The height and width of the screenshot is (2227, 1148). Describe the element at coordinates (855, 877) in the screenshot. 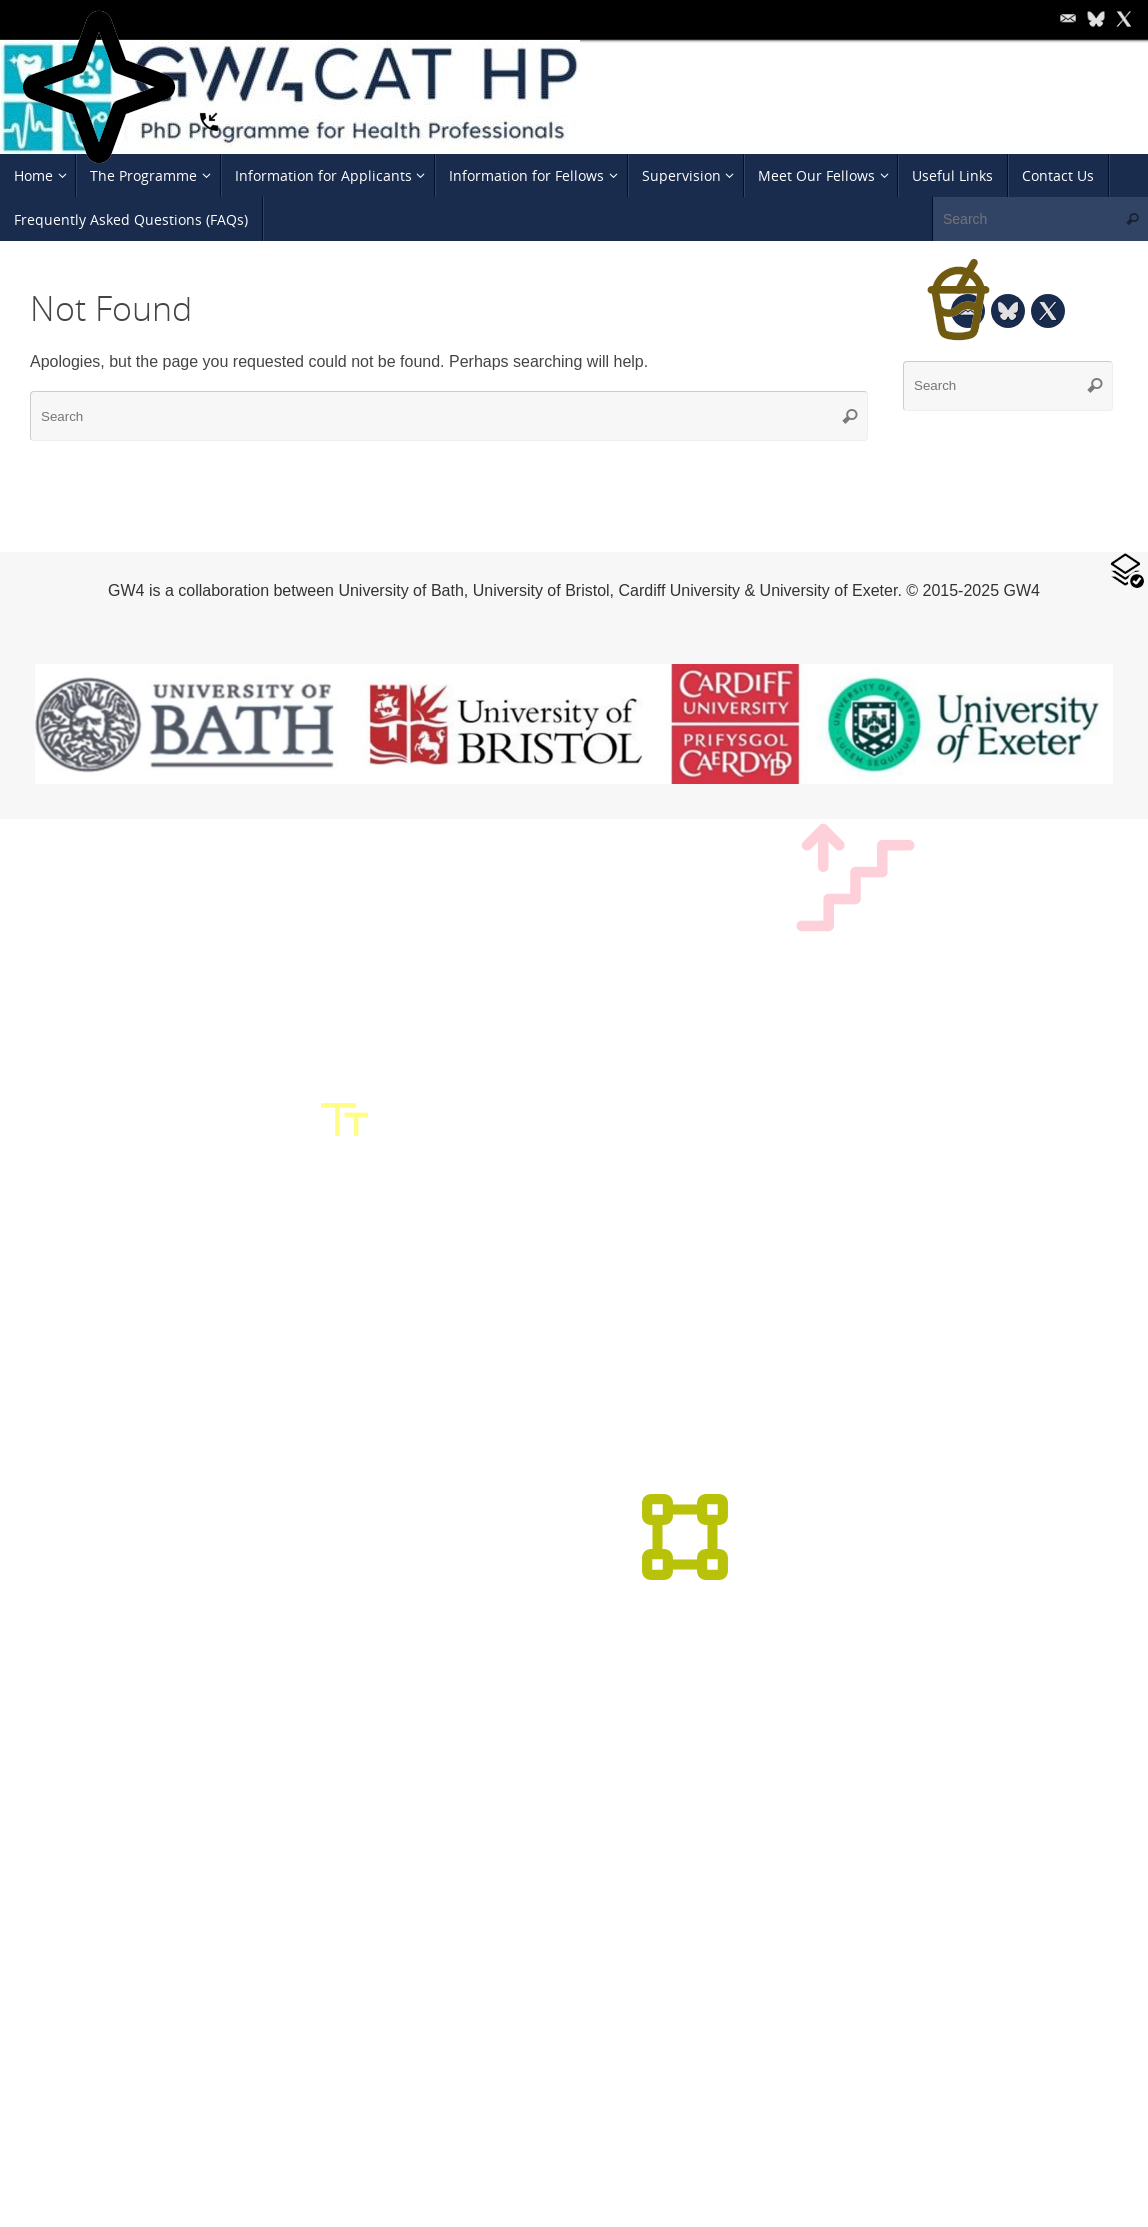

I see `go up to the next floor` at that location.